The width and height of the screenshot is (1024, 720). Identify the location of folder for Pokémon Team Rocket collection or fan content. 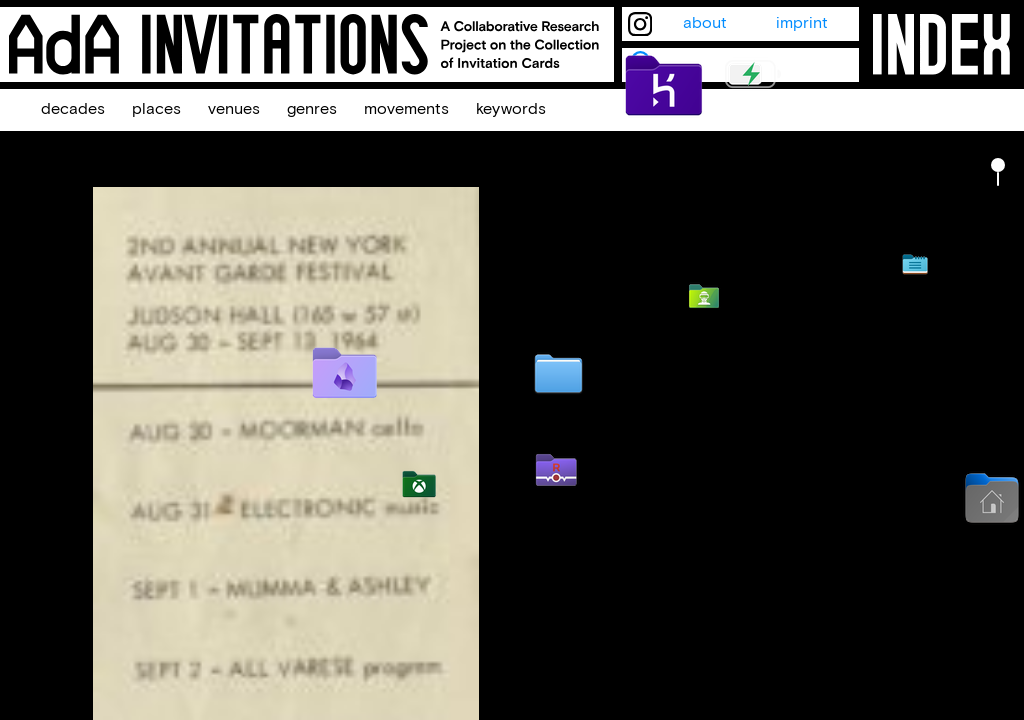
(556, 471).